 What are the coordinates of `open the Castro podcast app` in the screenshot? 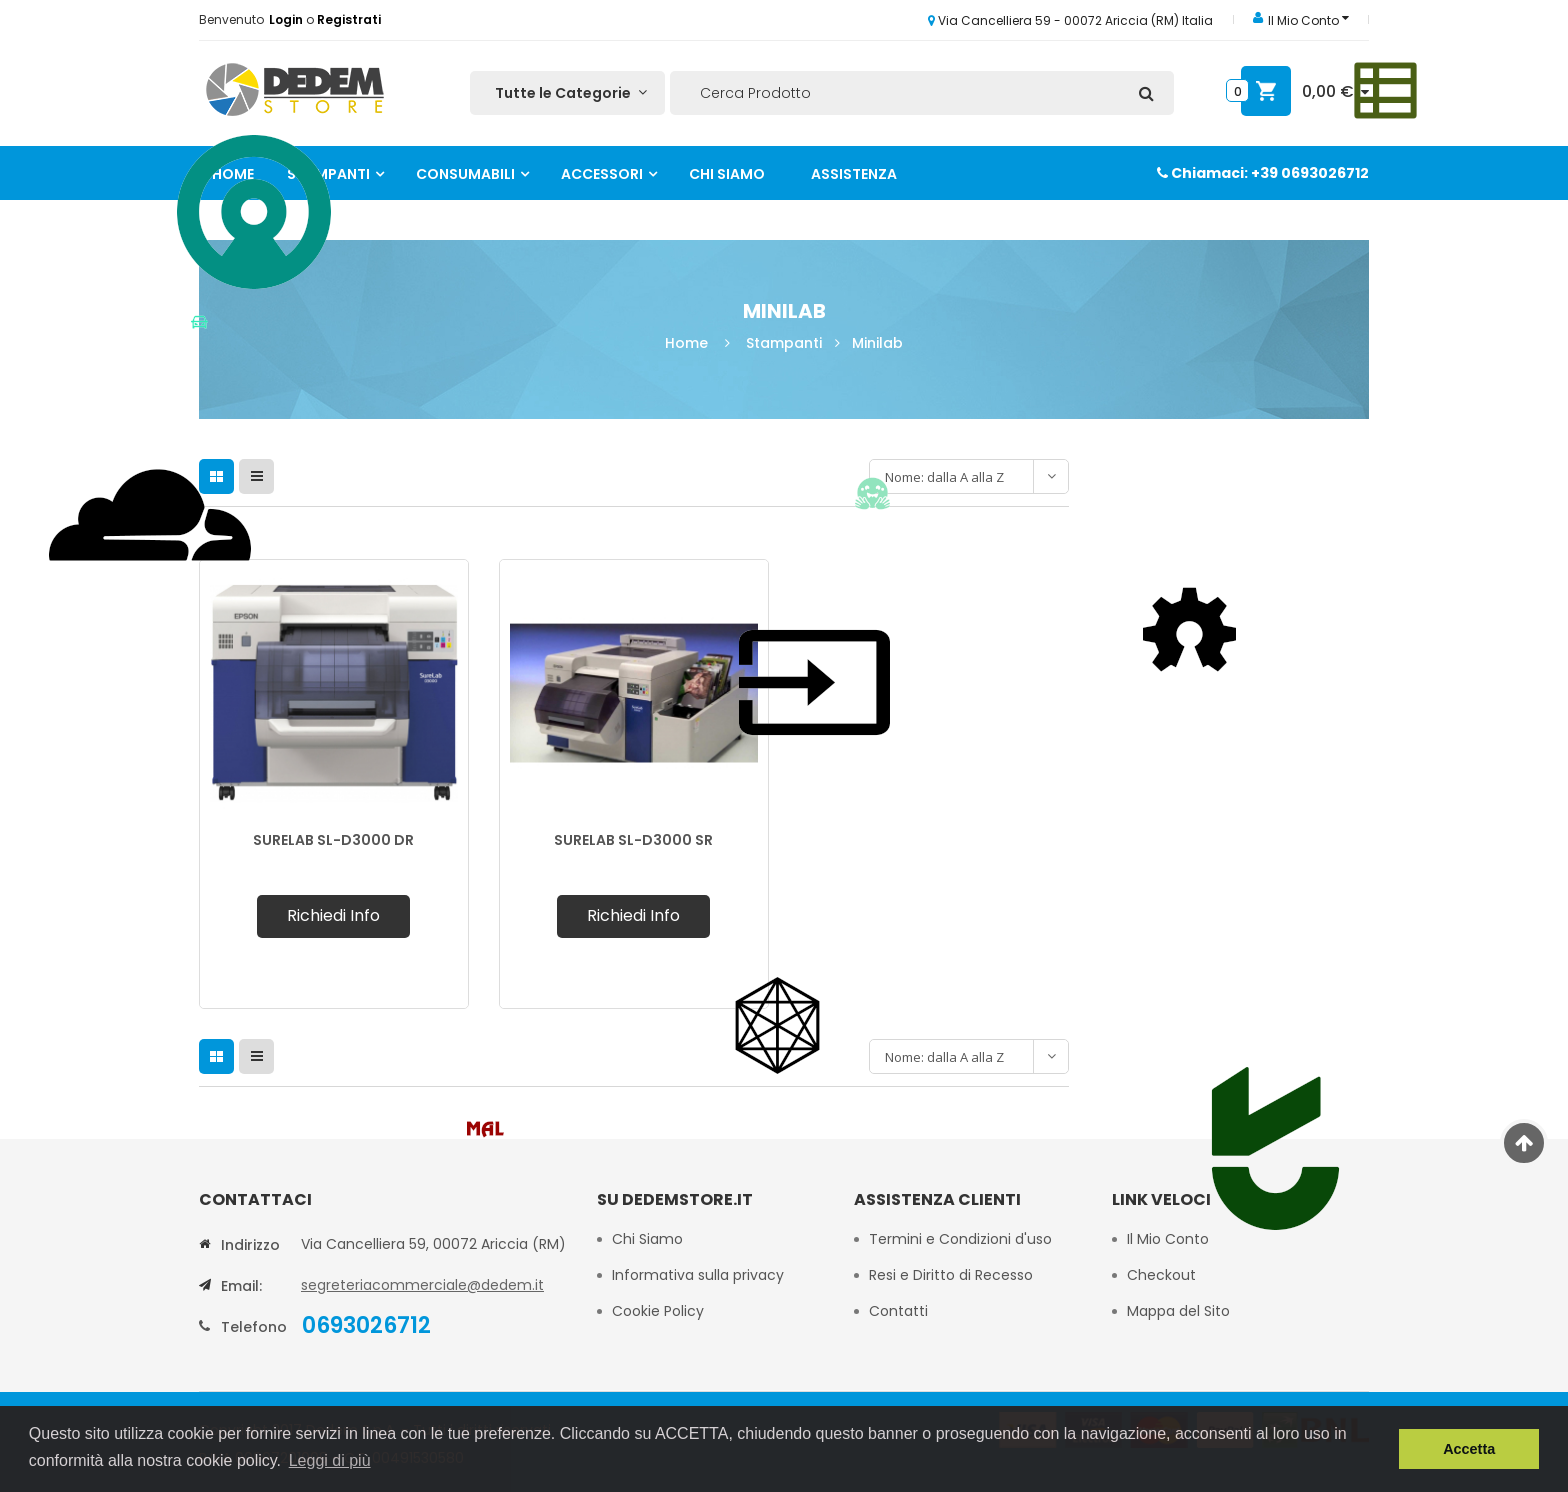 It's located at (254, 212).